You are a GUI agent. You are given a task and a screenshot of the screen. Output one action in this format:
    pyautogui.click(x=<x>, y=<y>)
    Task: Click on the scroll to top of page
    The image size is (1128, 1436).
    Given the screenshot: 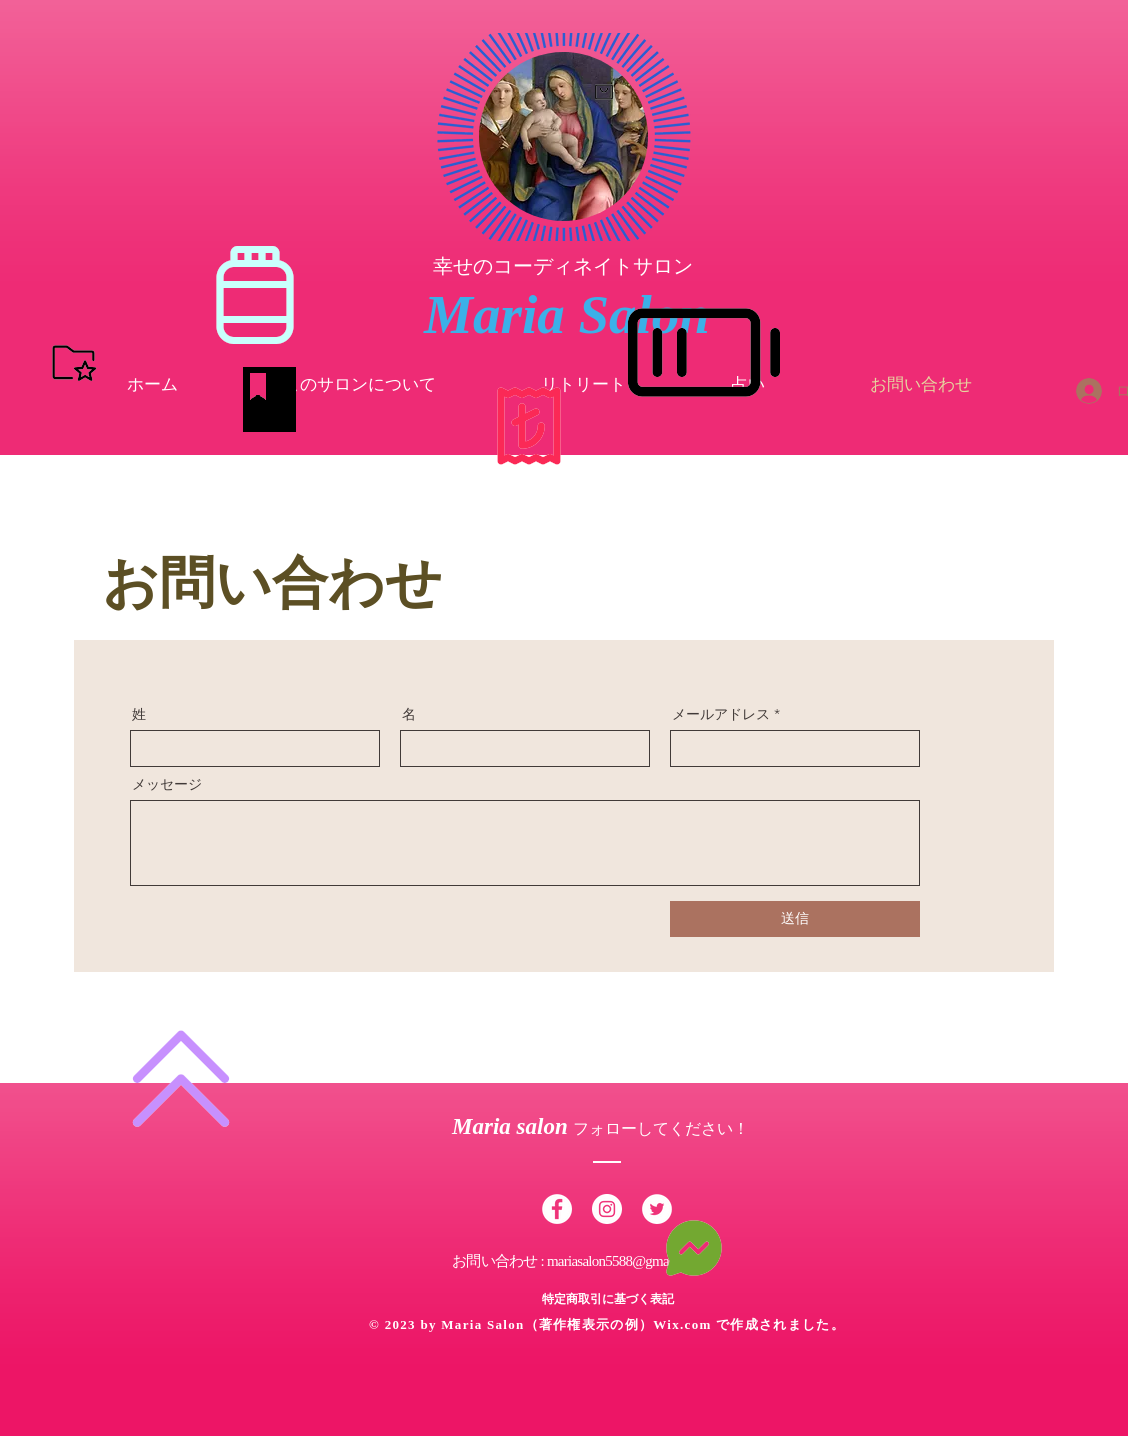 What is the action you would take?
    pyautogui.click(x=181, y=1083)
    